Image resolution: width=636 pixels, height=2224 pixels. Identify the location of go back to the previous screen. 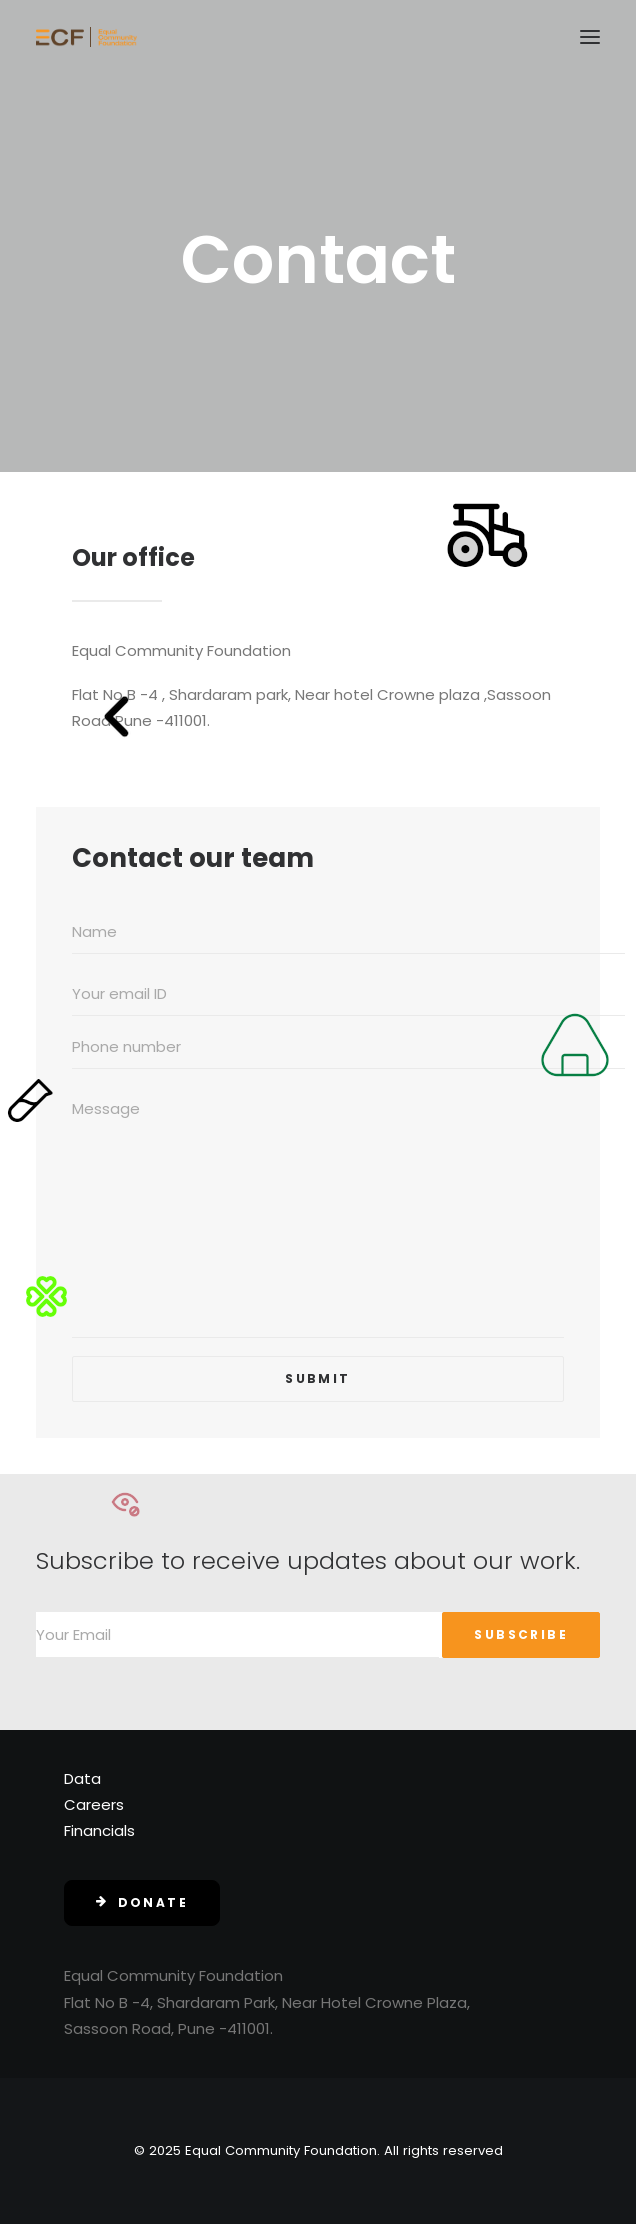
(117, 716).